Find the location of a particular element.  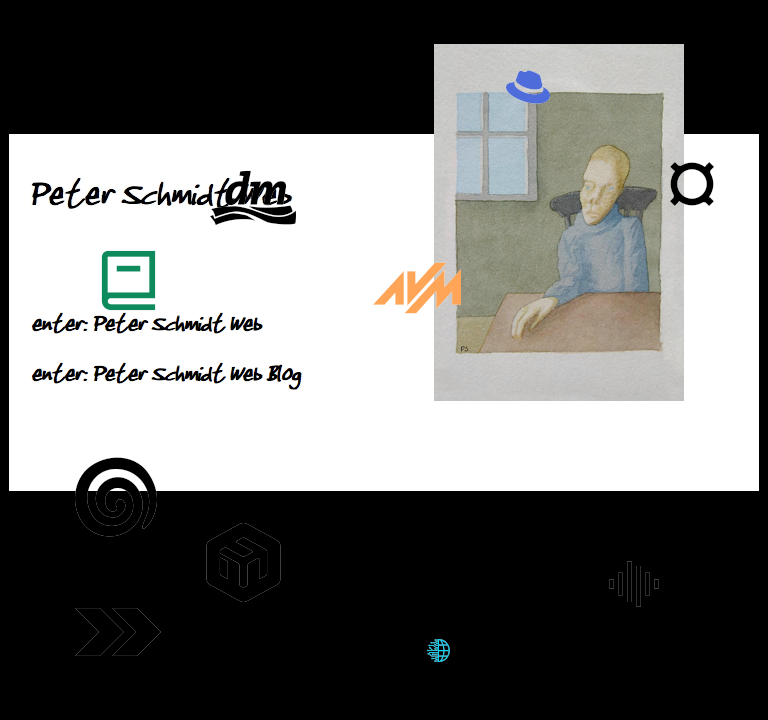

AVM company logo is located at coordinates (417, 288).